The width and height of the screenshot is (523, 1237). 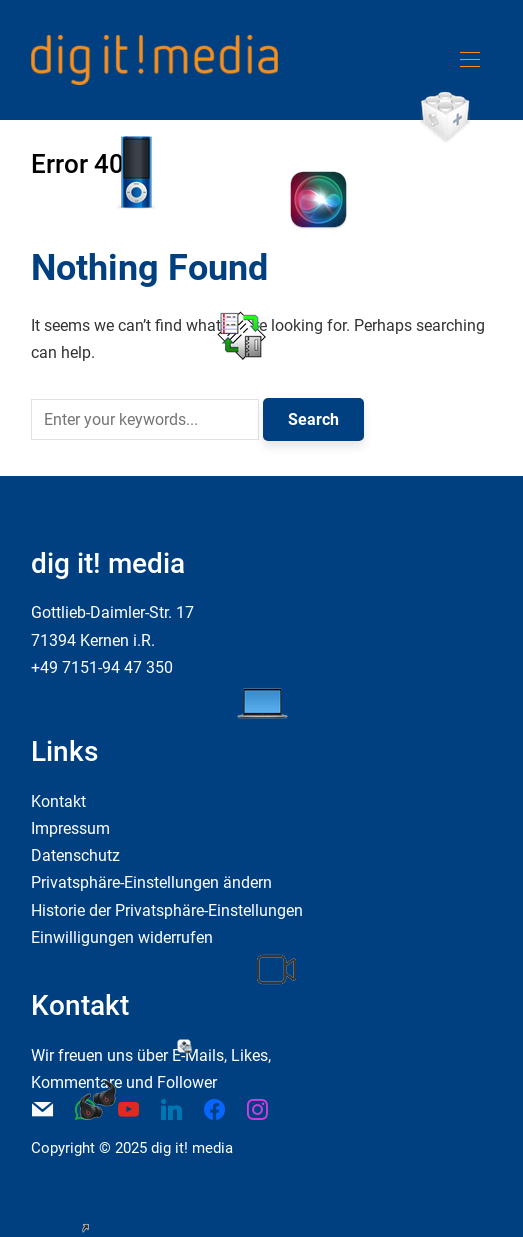 I want to click on connect beats fit pro earbuds via bluetooth, so click(x=97, y=1100).